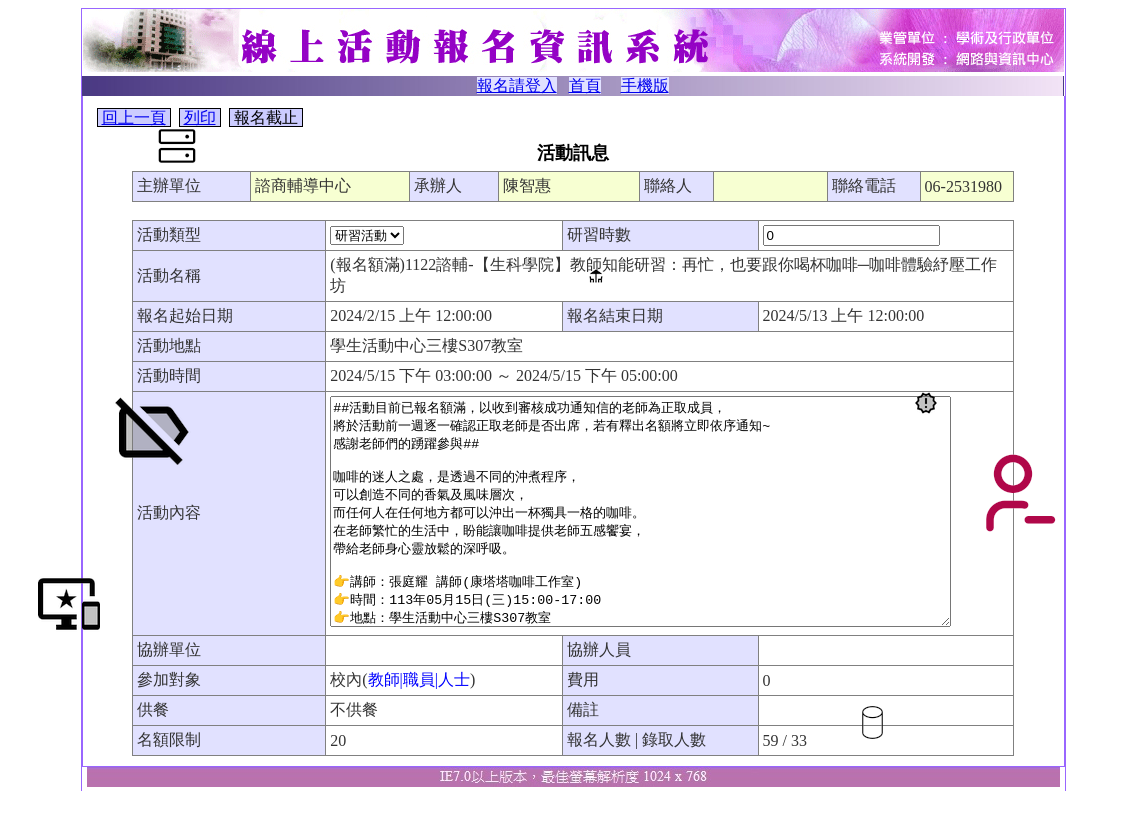 Image resolution: width=1146 pixels, height=823 pixels. Describe the element at coordinates (872, 722) in the screenshot. I see `represents a database or data storage` at that location.